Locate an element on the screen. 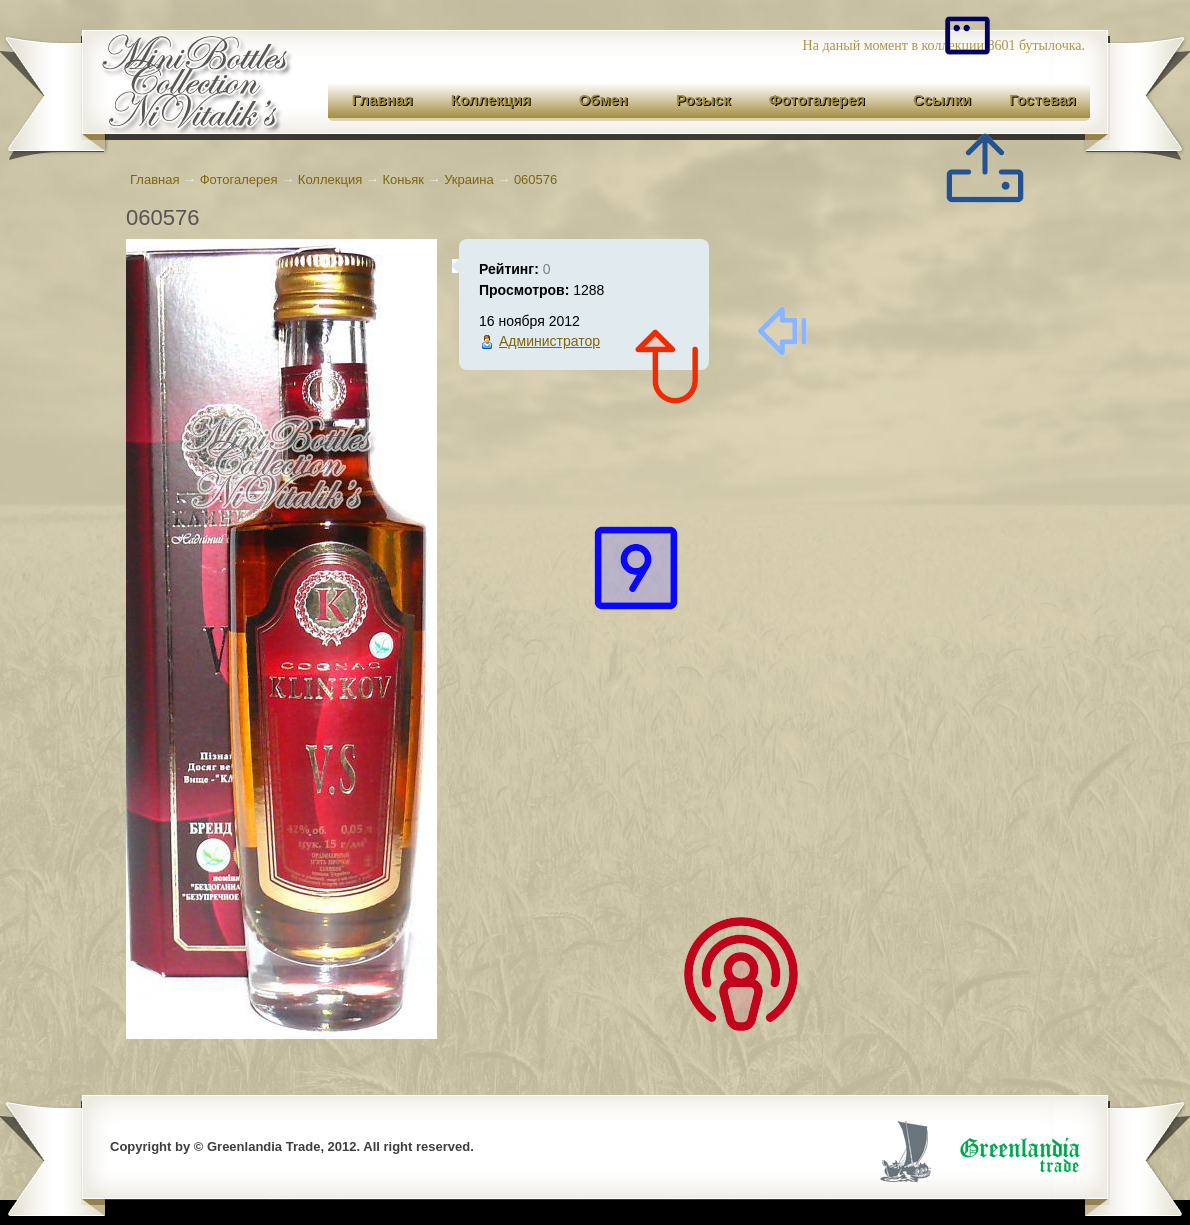 Image resolution: width=1190 pixels, height=1225 pixels. undo or go back to previous state is located at coordinates (669, 366).